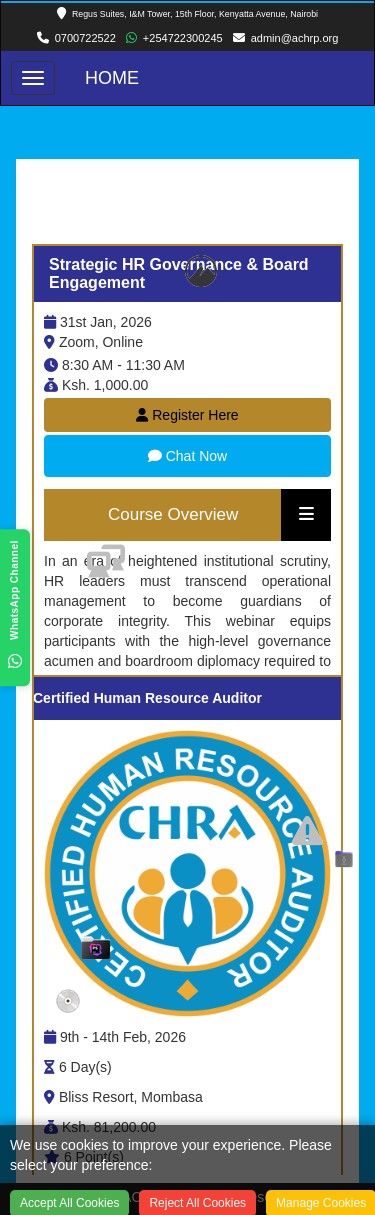 This screenshot has height=1215, width=375. I want to click on indicates a blu-ray disc drive or media, so click(68, 1001).